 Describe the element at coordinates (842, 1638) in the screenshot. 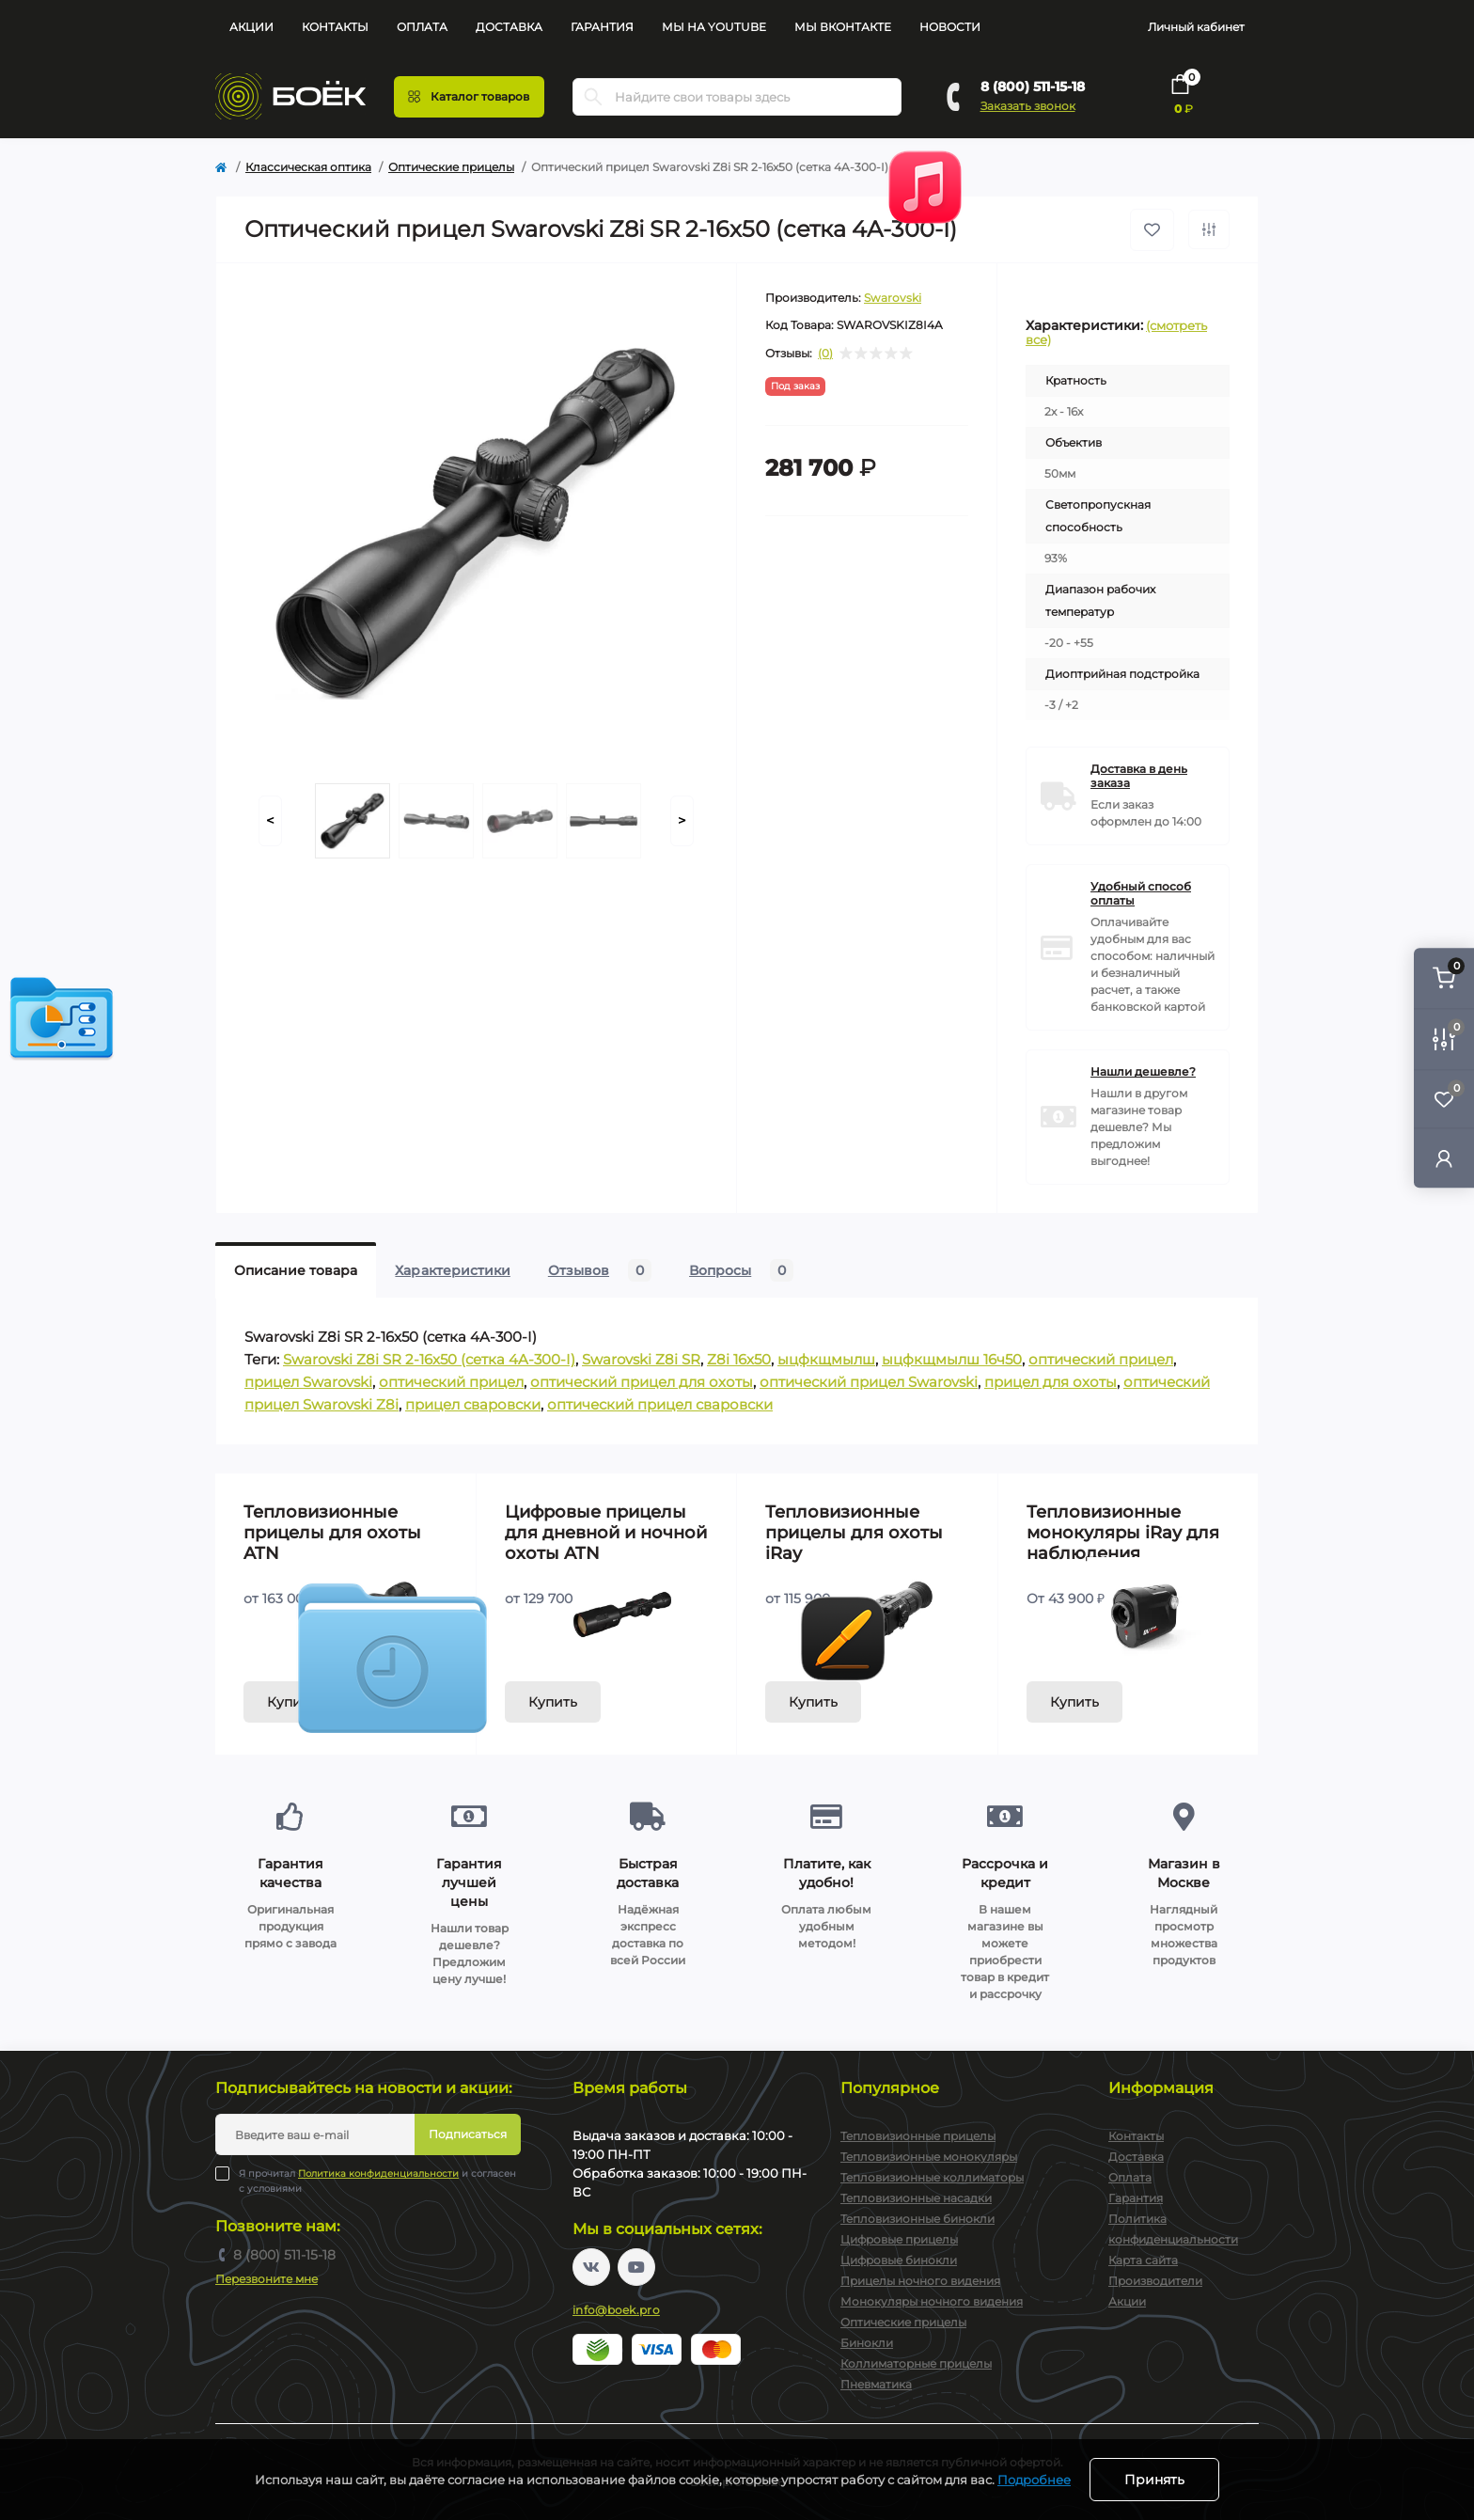

I see `open pages document editor` at that location.